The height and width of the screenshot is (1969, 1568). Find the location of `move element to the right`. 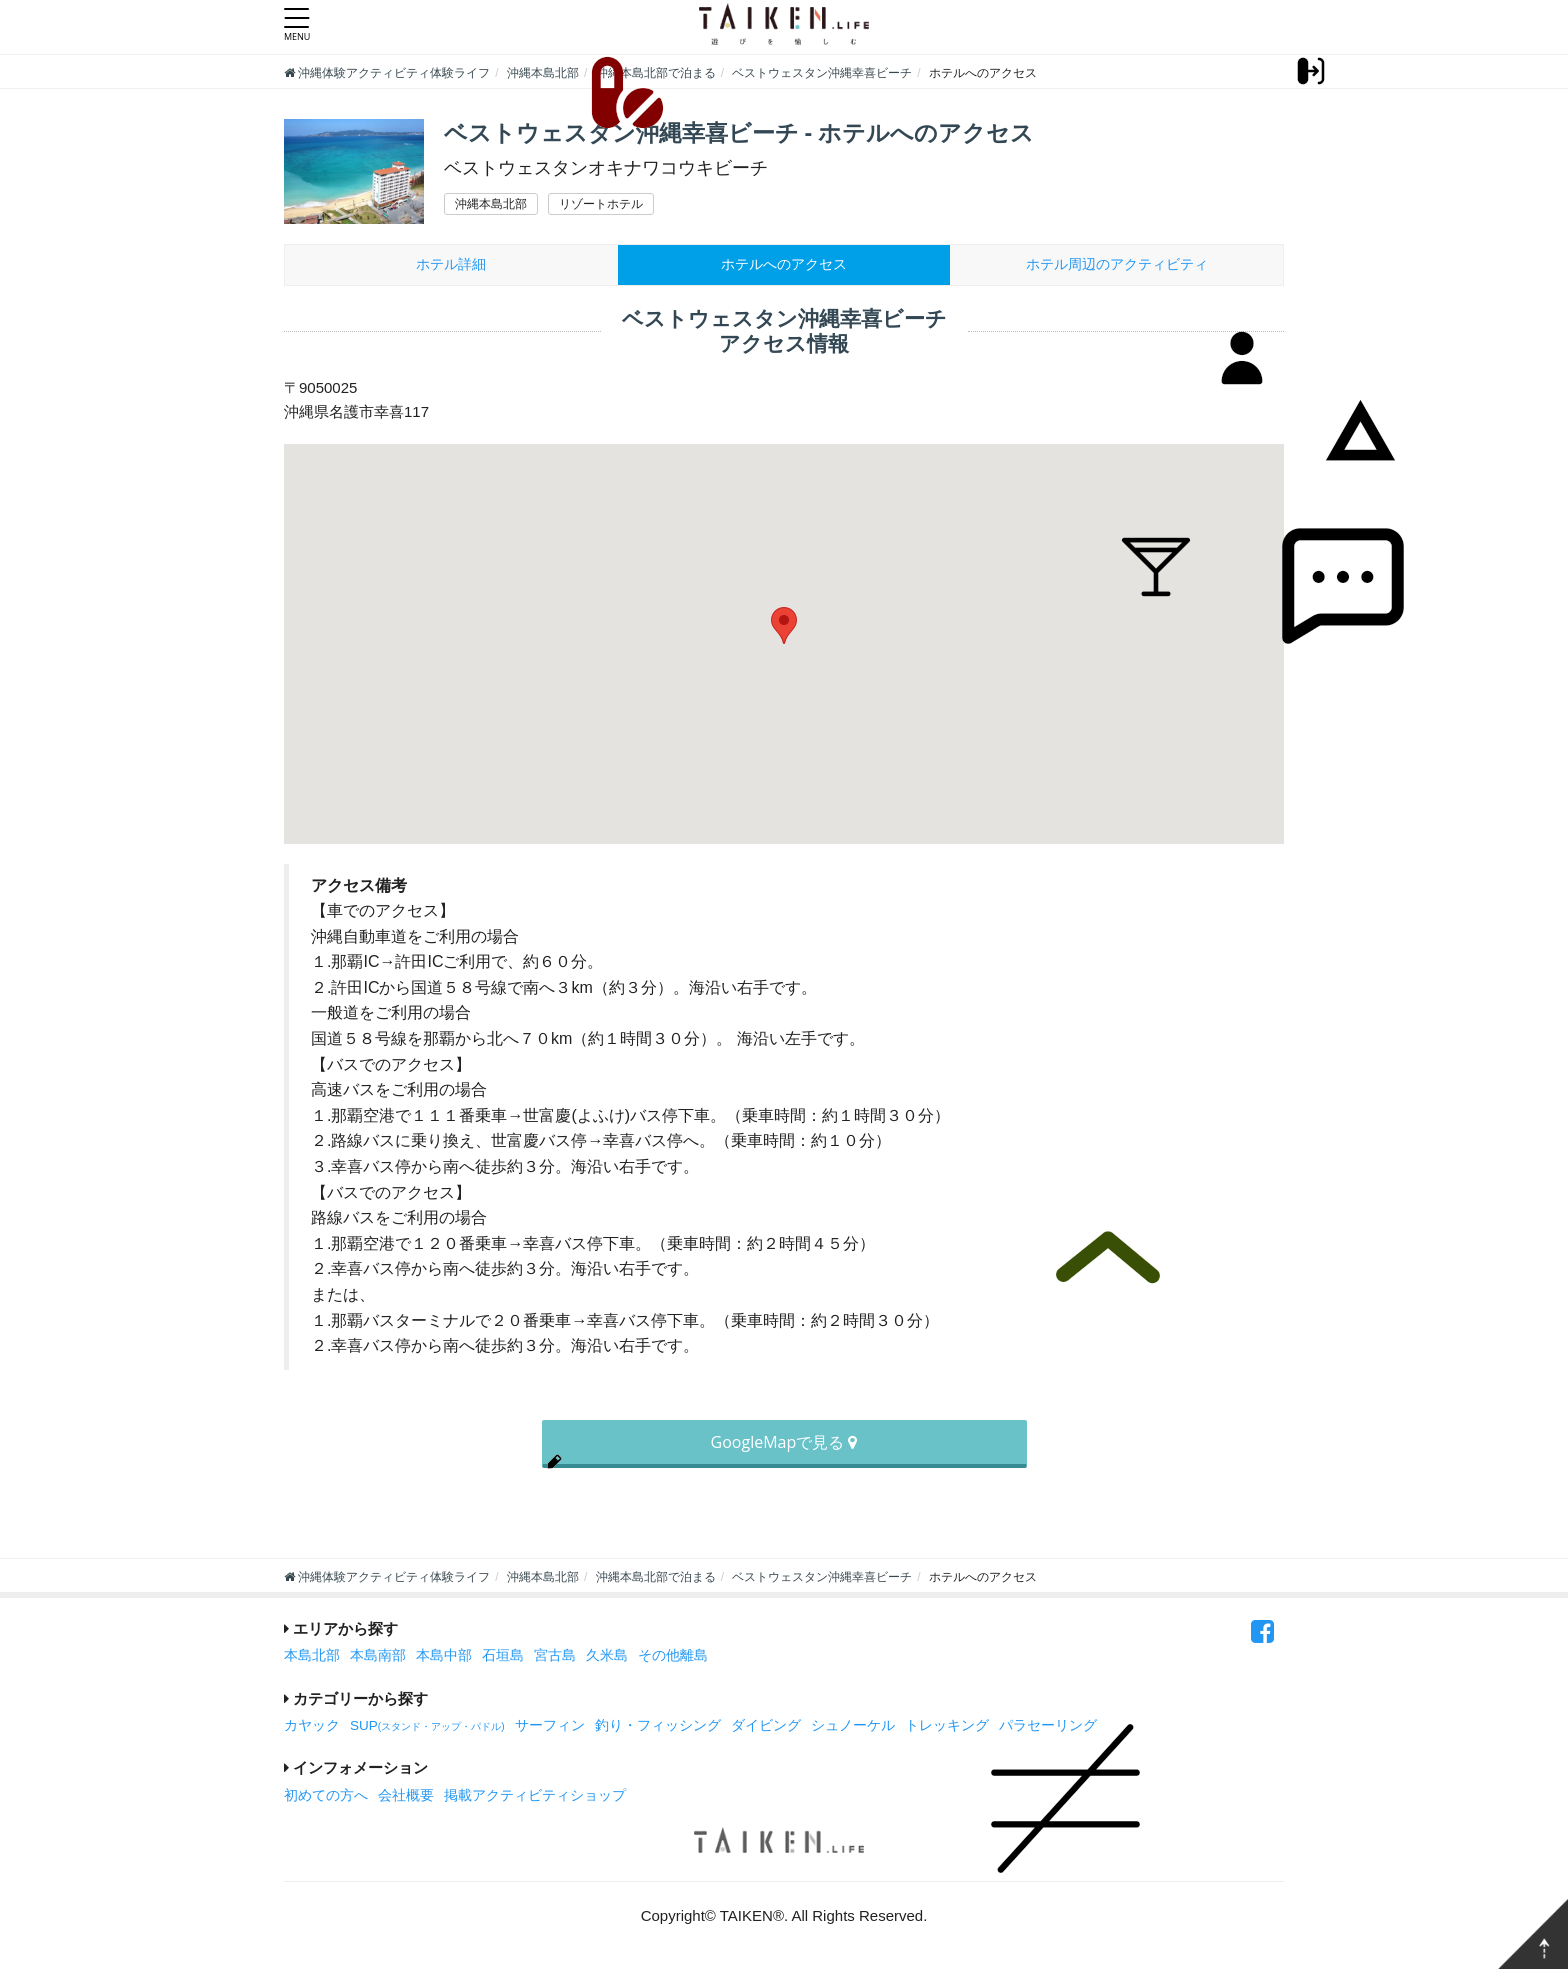

move element to the right is located at coordinates (1311, 71).